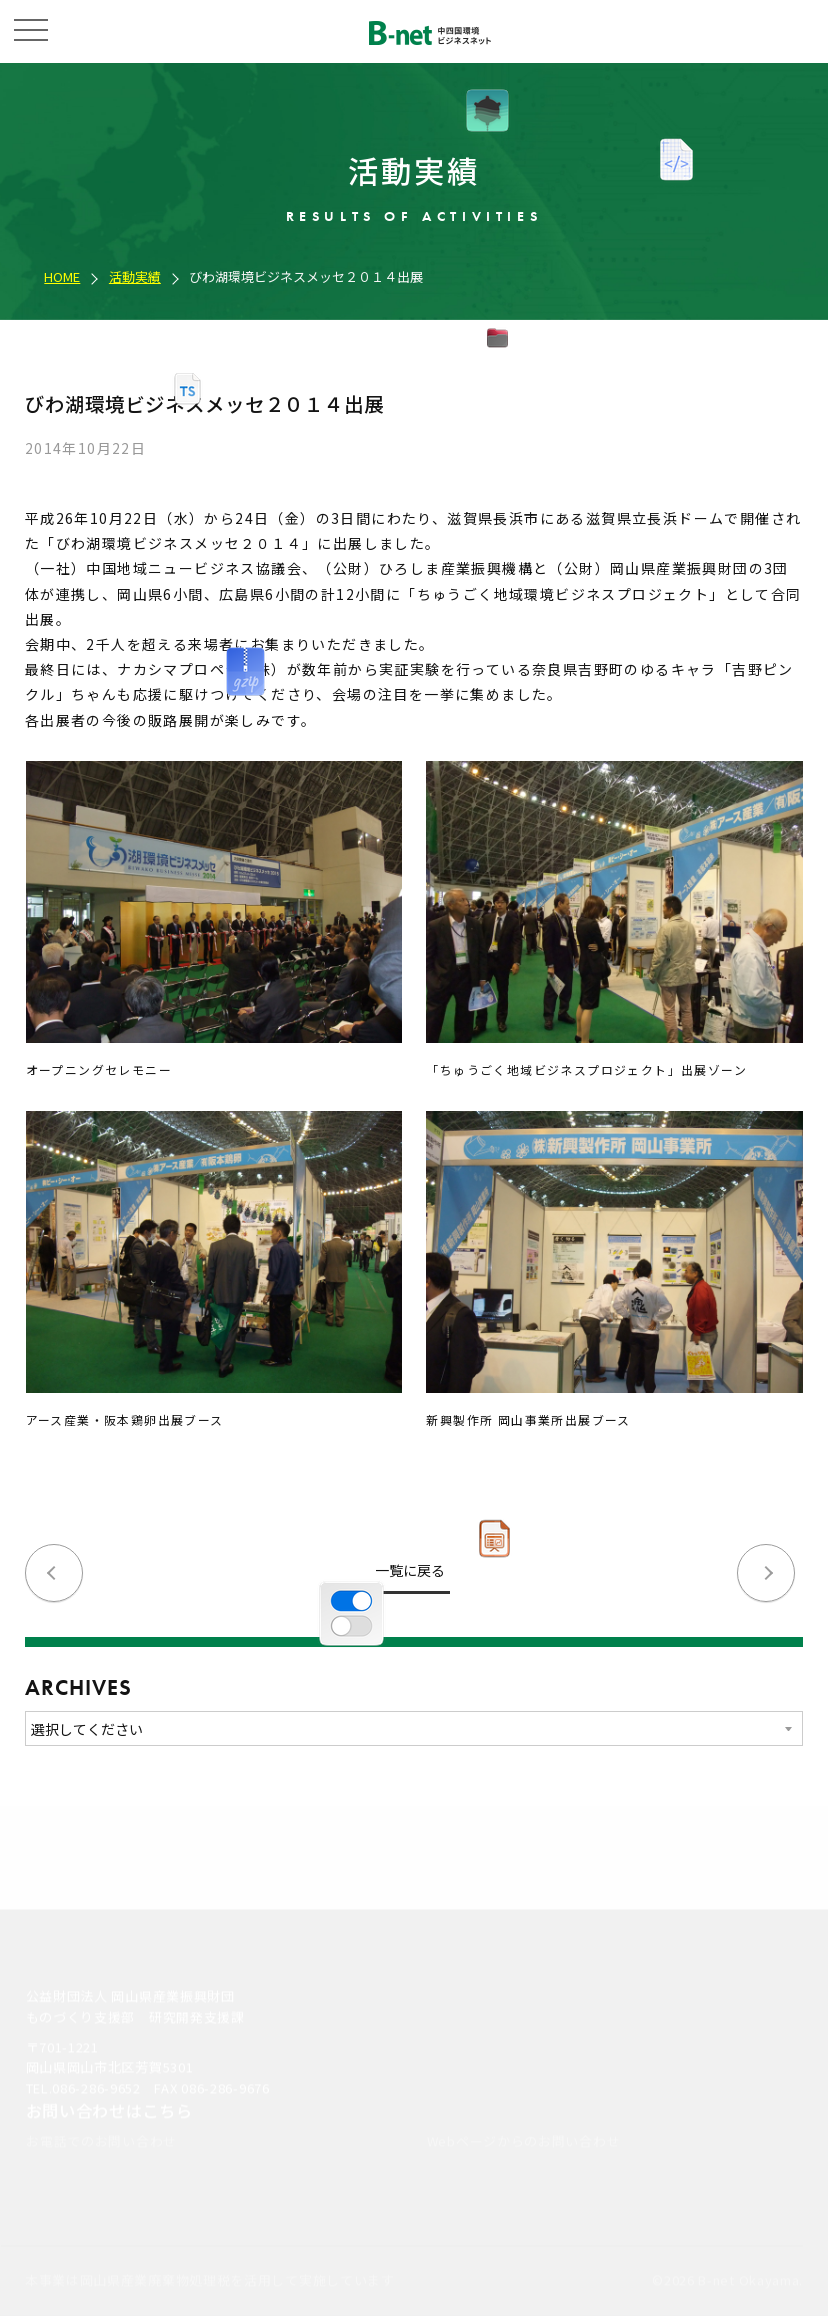 The height and width of the screenshot is (2316, 828). What do you see at coordinates (676, 159) in the screenshot?
I see `an html template file` at bounding box center [676, 159].